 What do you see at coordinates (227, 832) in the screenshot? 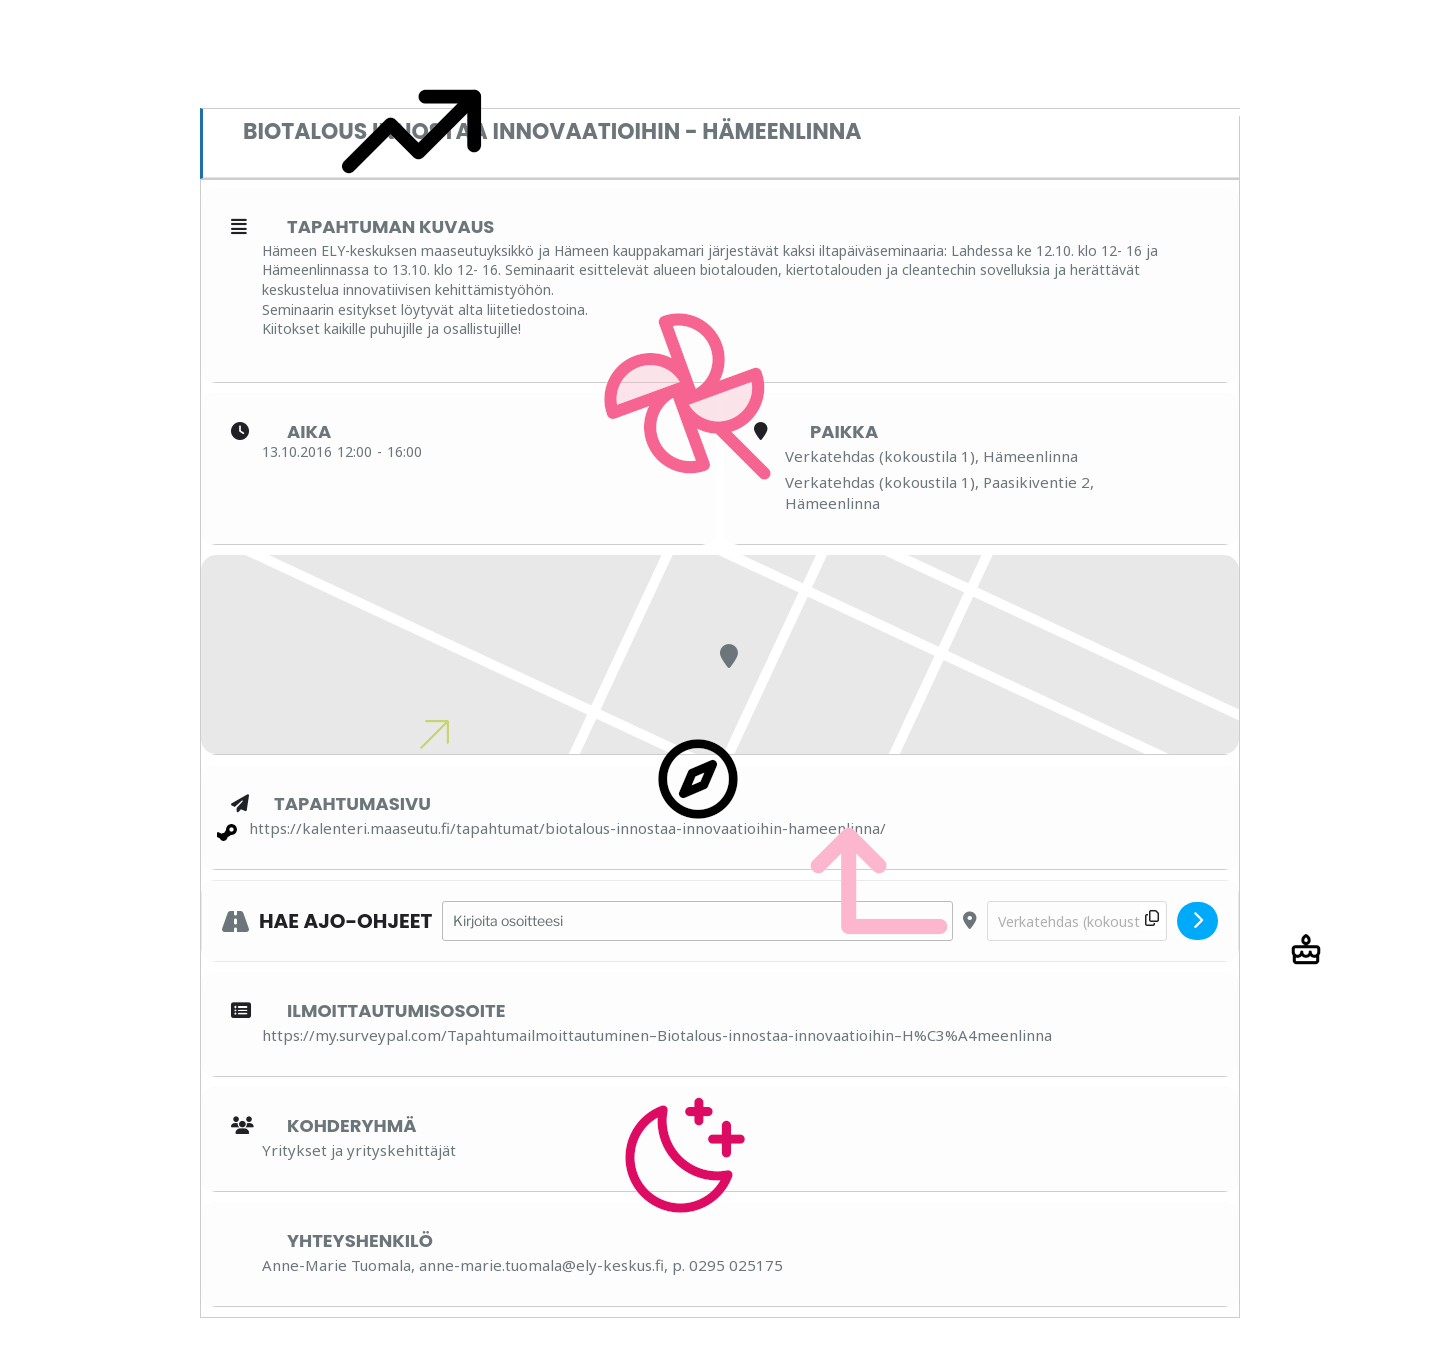
I see `open Steam gaming platform` at bounding box center [227, 832].